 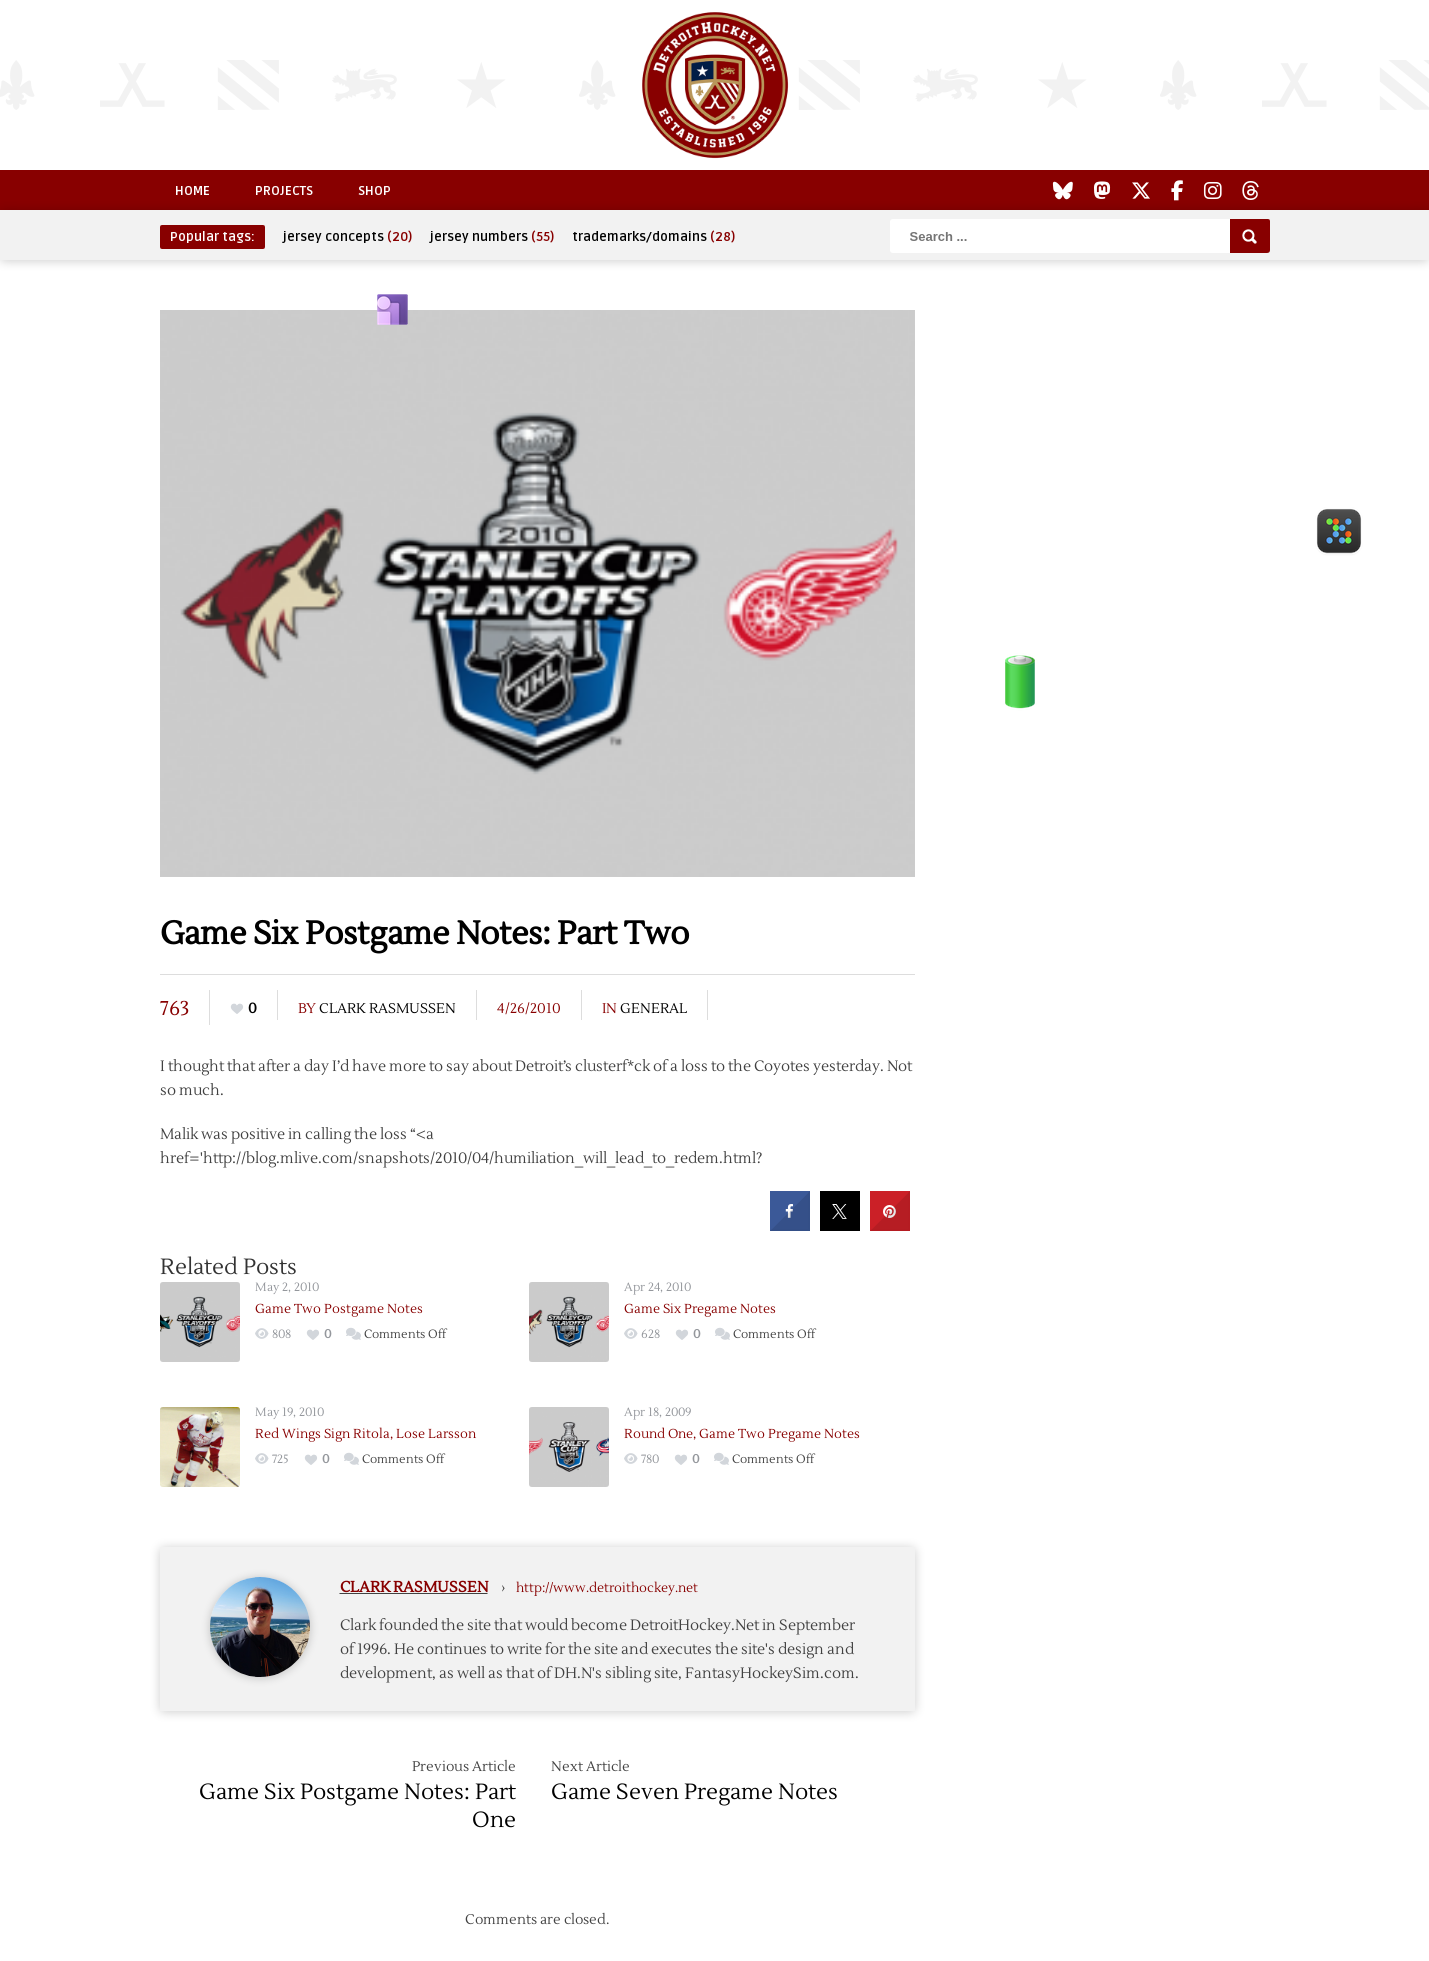 I want to click on view current battery level, so click(x=1020, y=681).